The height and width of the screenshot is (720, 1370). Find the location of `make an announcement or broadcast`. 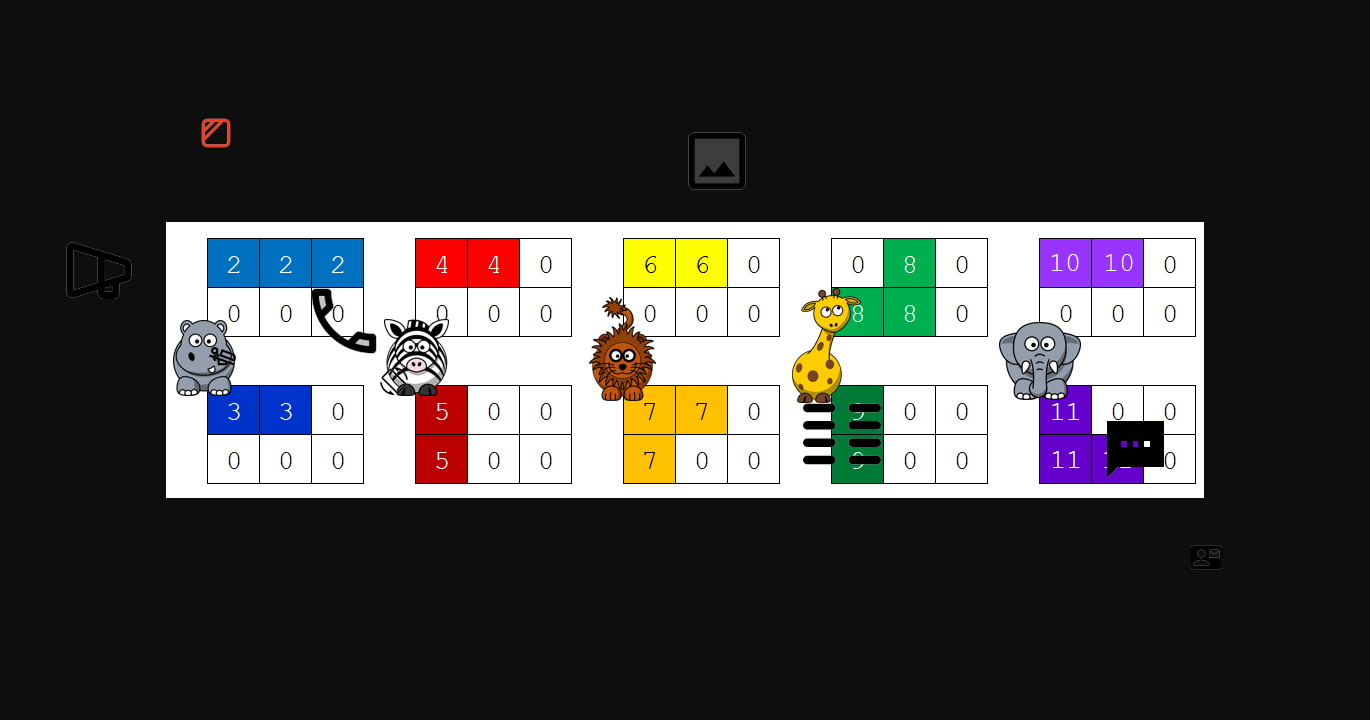

make an announcement or broadcast is located at coordinates (96, 272).